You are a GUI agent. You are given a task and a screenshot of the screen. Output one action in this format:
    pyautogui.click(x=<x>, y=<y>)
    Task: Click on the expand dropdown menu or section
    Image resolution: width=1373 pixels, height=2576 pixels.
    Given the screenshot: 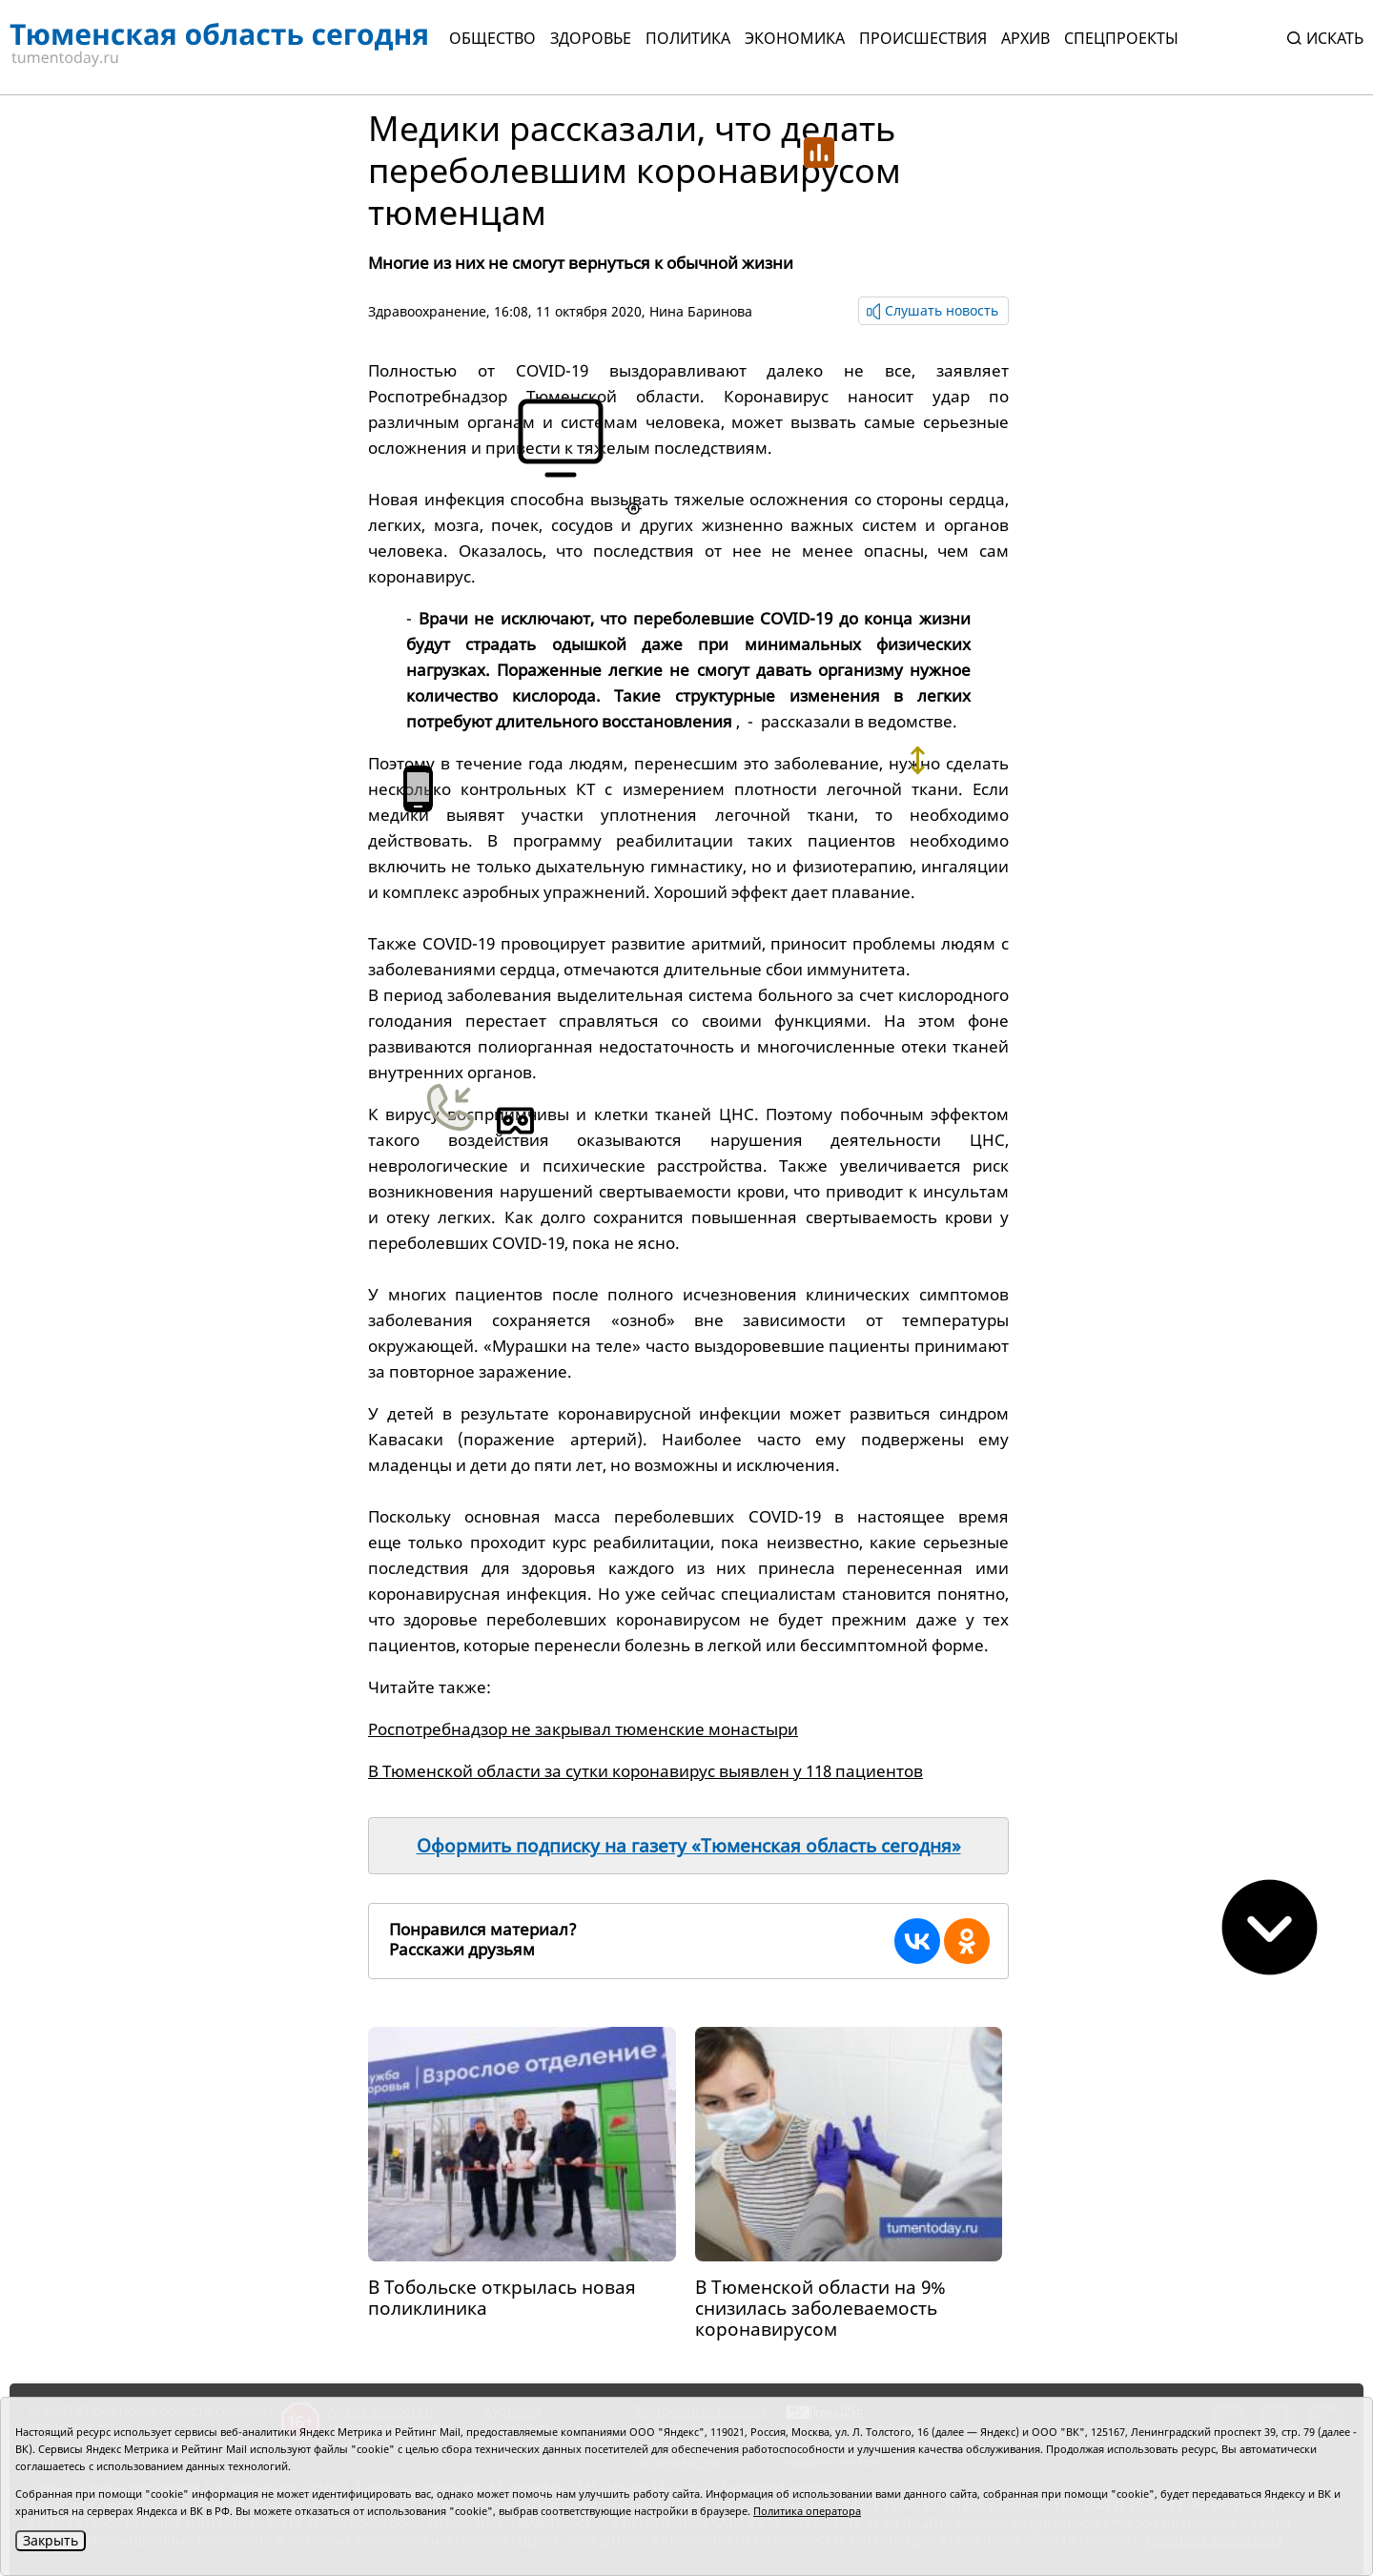 What is the action you would take?
    pyautogui.click(x=1269, y=1927)
    